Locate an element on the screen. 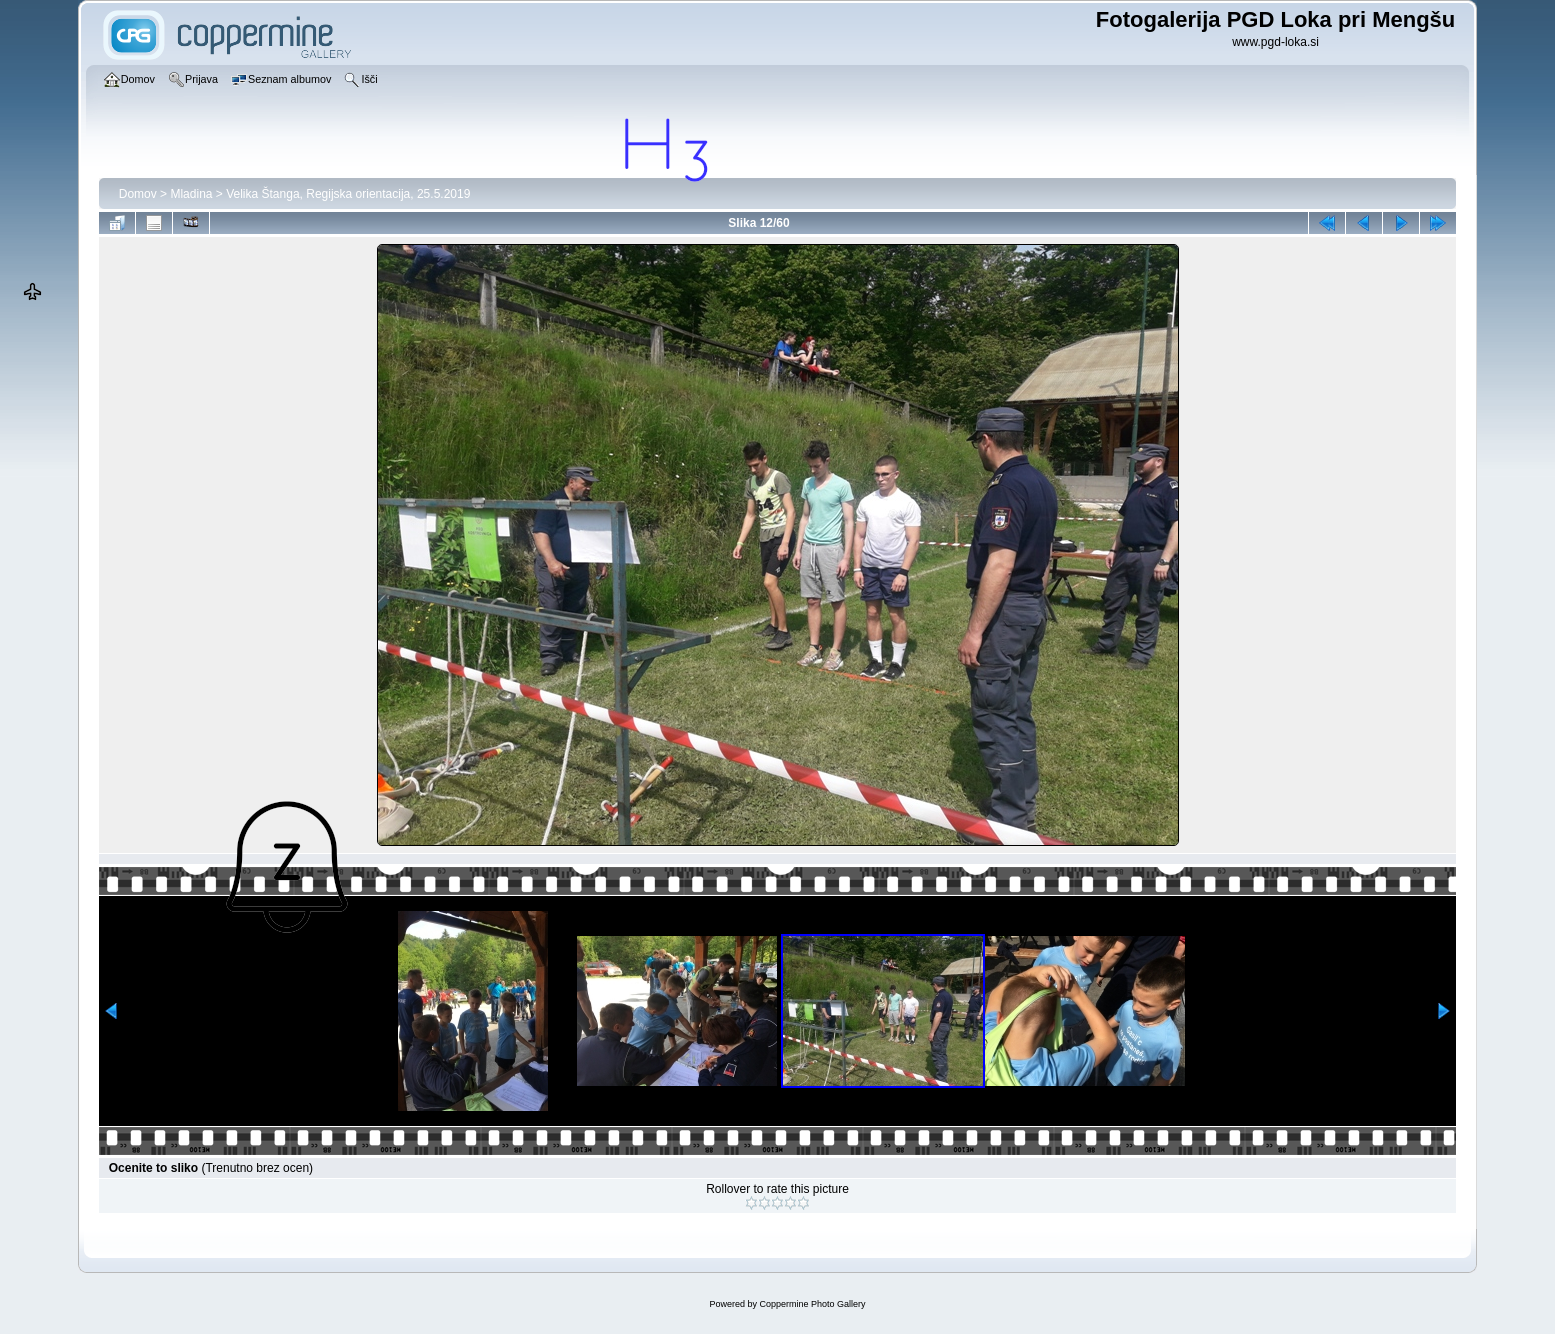  format text as heading level 3 is located at coordinates (661, 148).